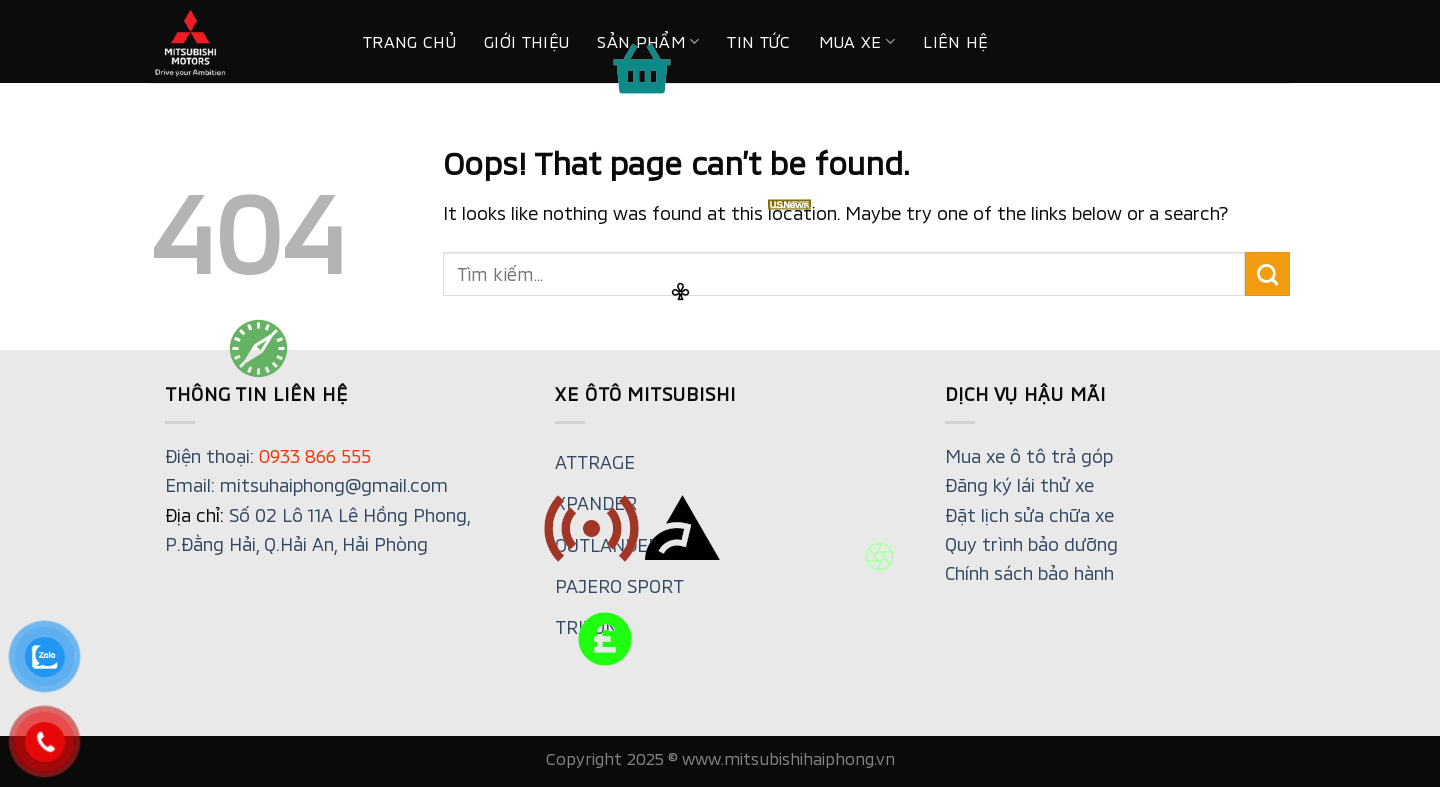 This screenshot has width=1440, height=787. Describe the element at coordinates (682, 527) in the screenshot. I see `biome code formatter and linter tool logo` at that location.